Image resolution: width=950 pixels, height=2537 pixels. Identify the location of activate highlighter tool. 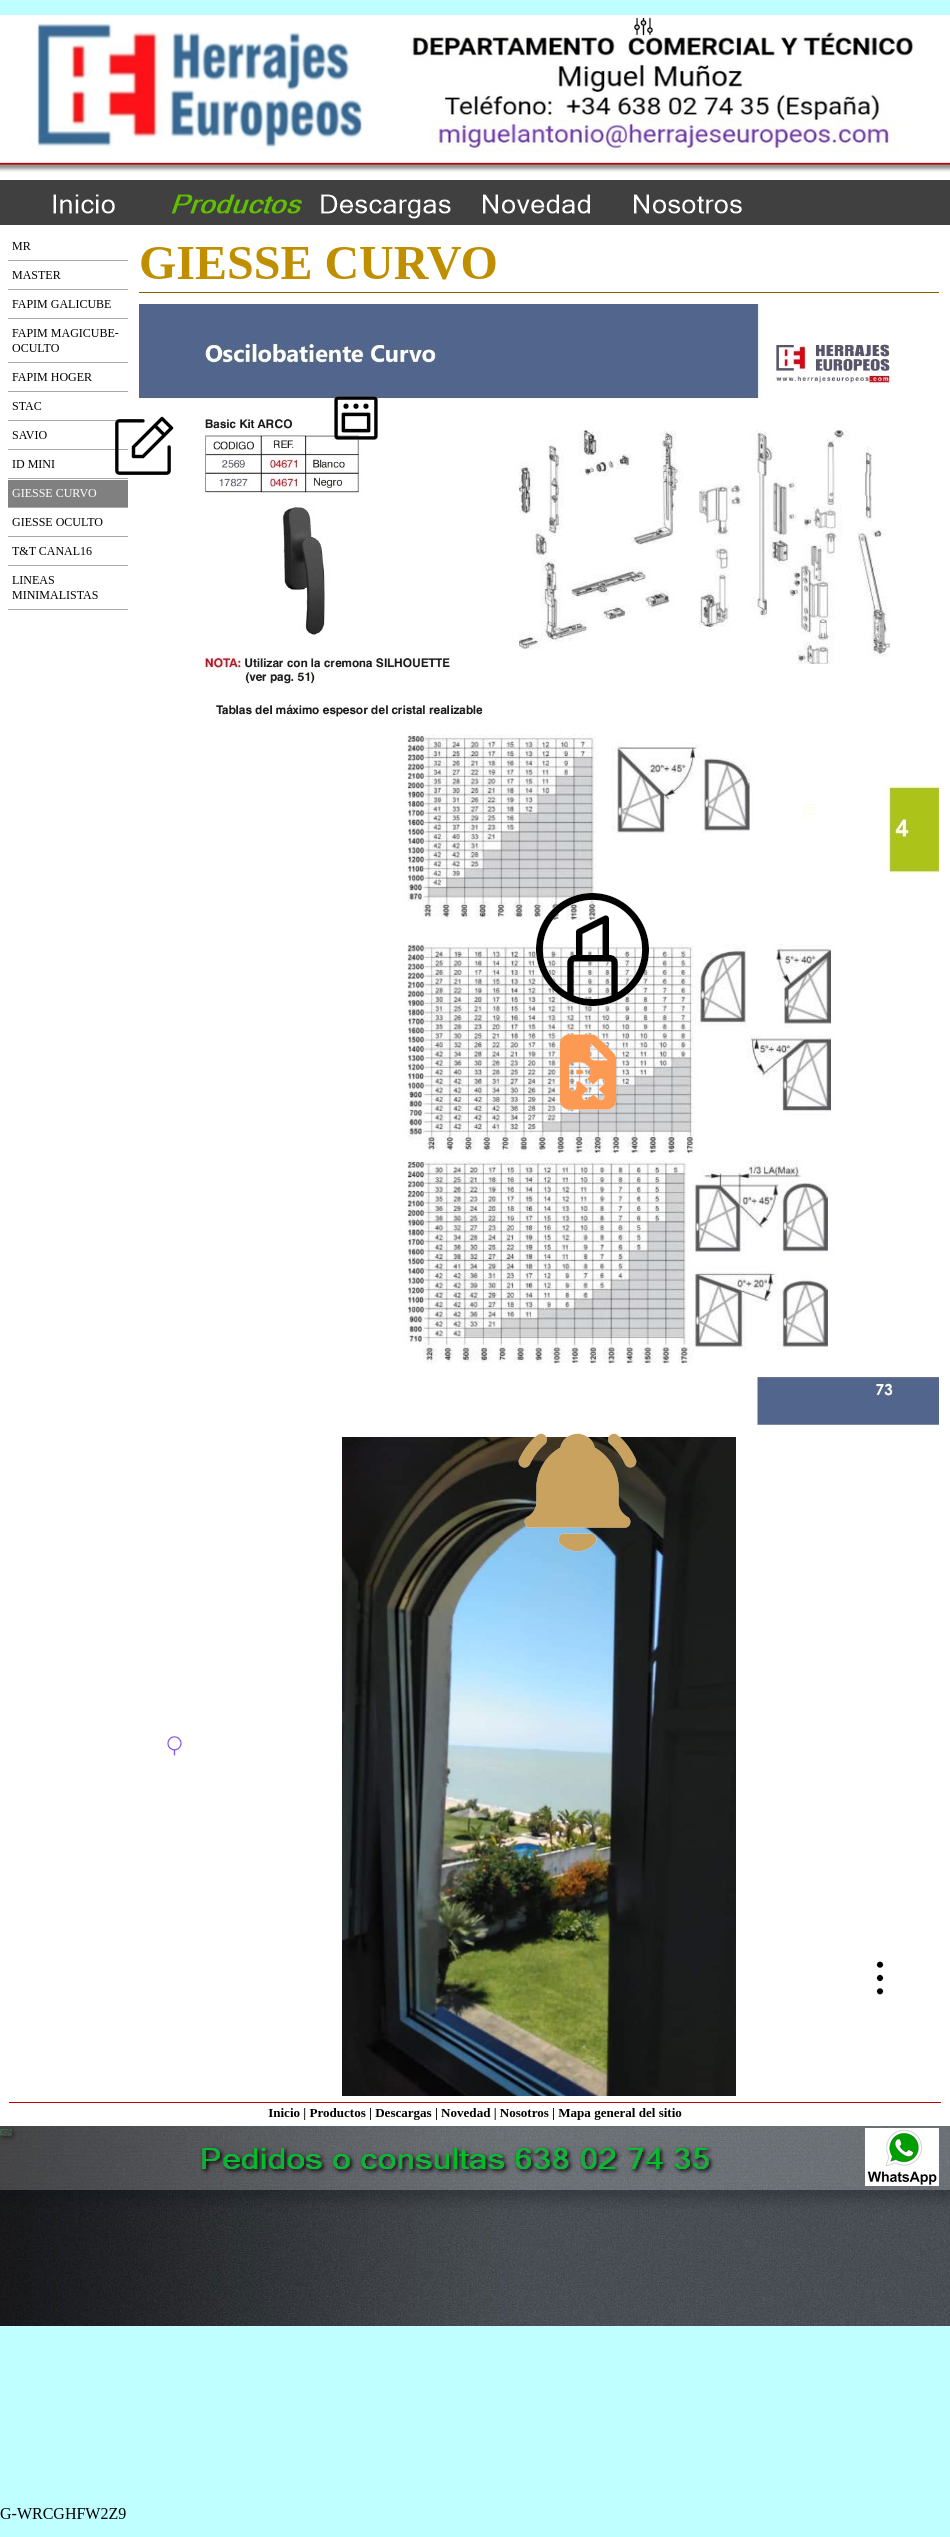
(592, 949).